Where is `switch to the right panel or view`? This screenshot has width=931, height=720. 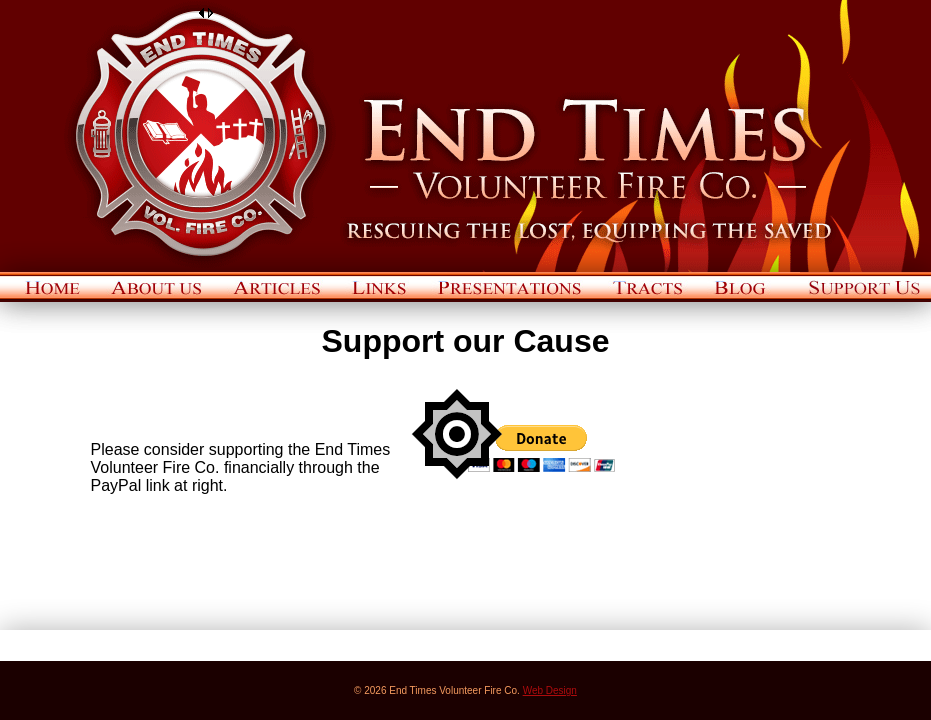 switch to the right panel or view is located at coordinates (206, 13).